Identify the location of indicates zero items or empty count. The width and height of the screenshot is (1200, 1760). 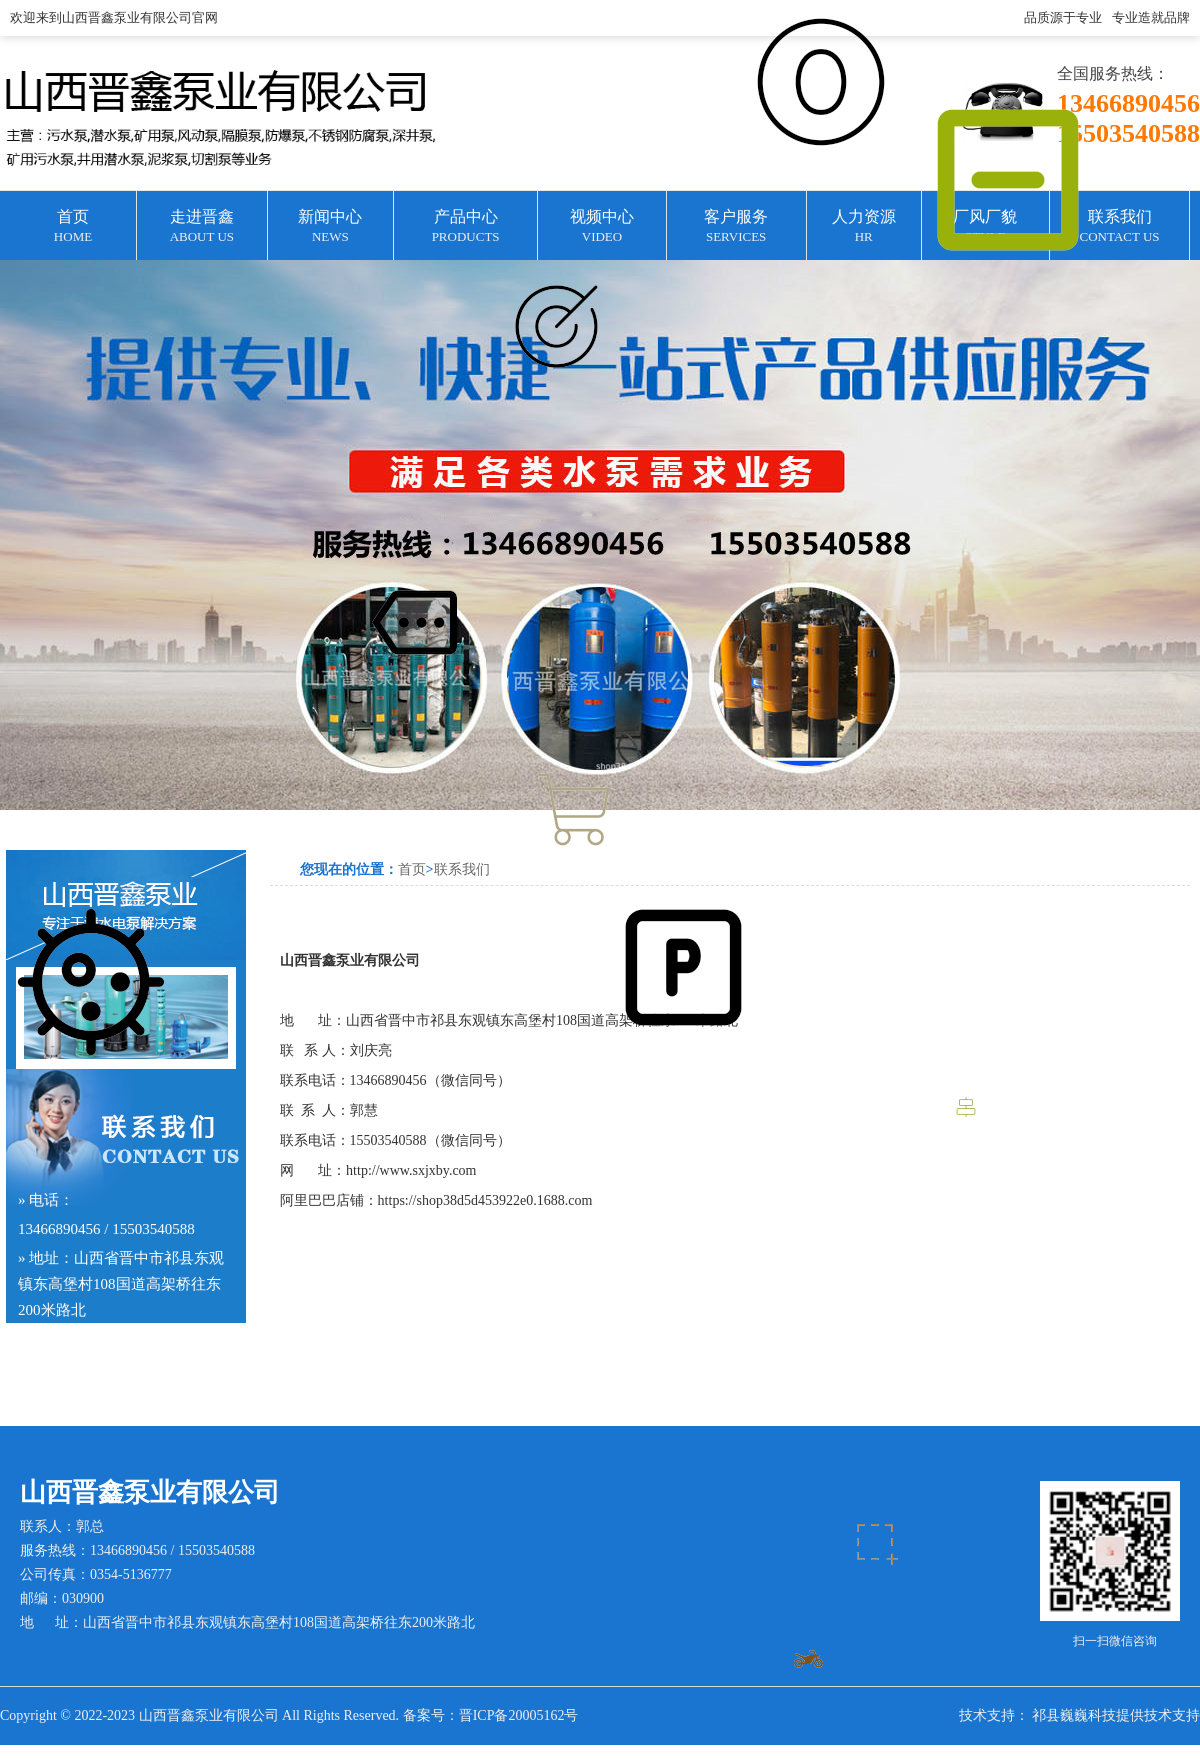
(821, 82).